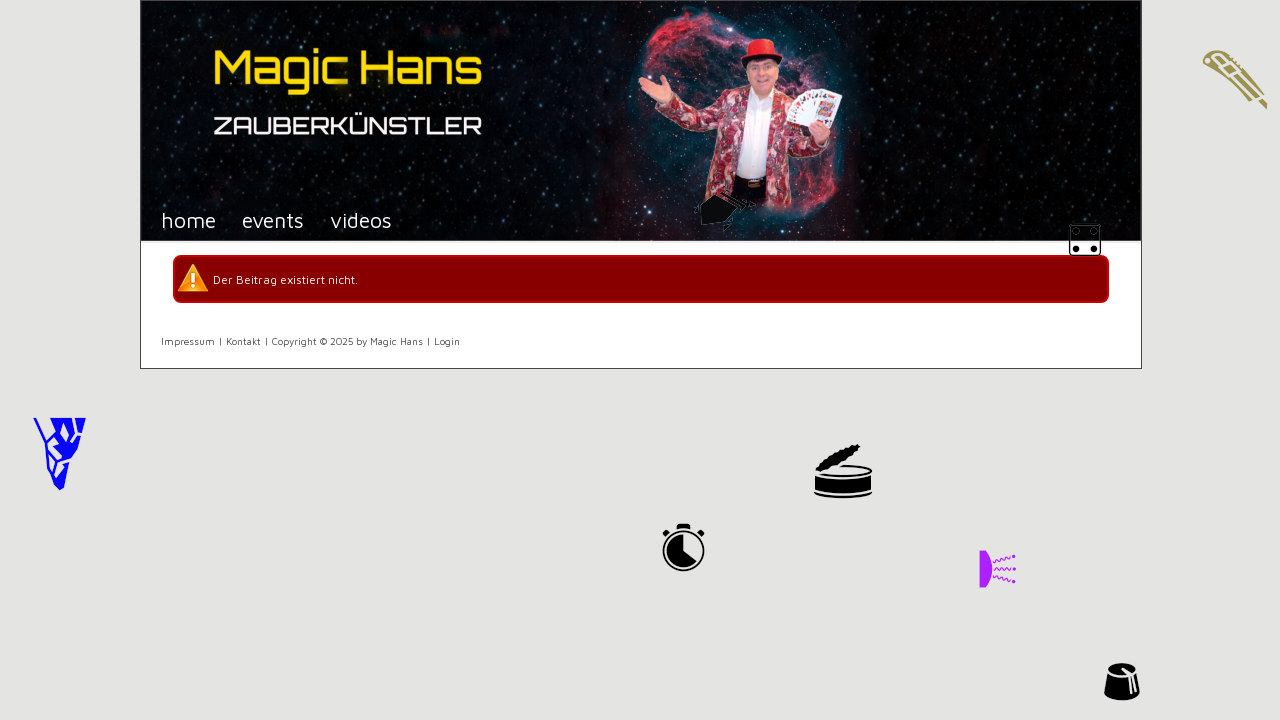 The image size is (1280, 720). What do you see at coordinates (998, 569) in the screenshot?
I see `indicates radiation or radioactive hazard warning` at bounding box center [998, 569].